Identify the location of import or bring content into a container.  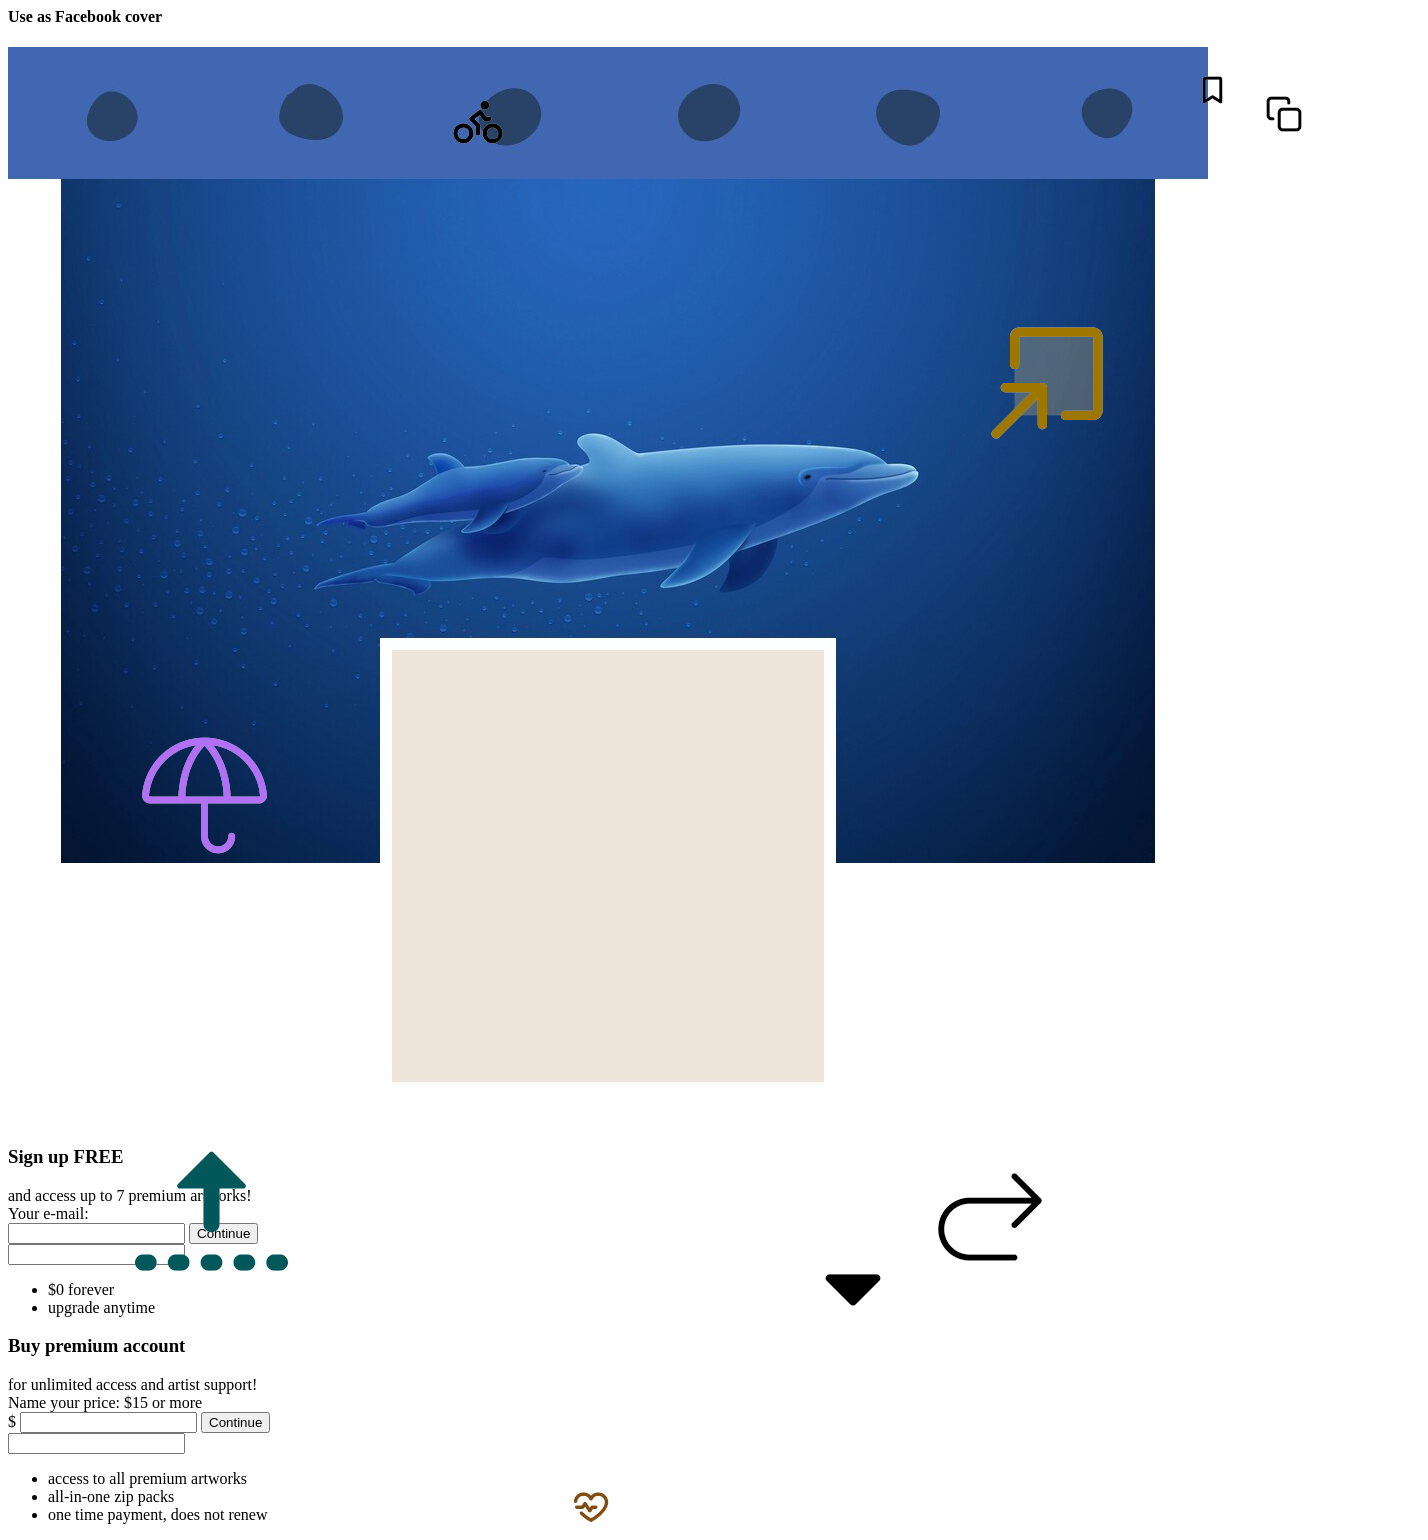
(1047, 383).